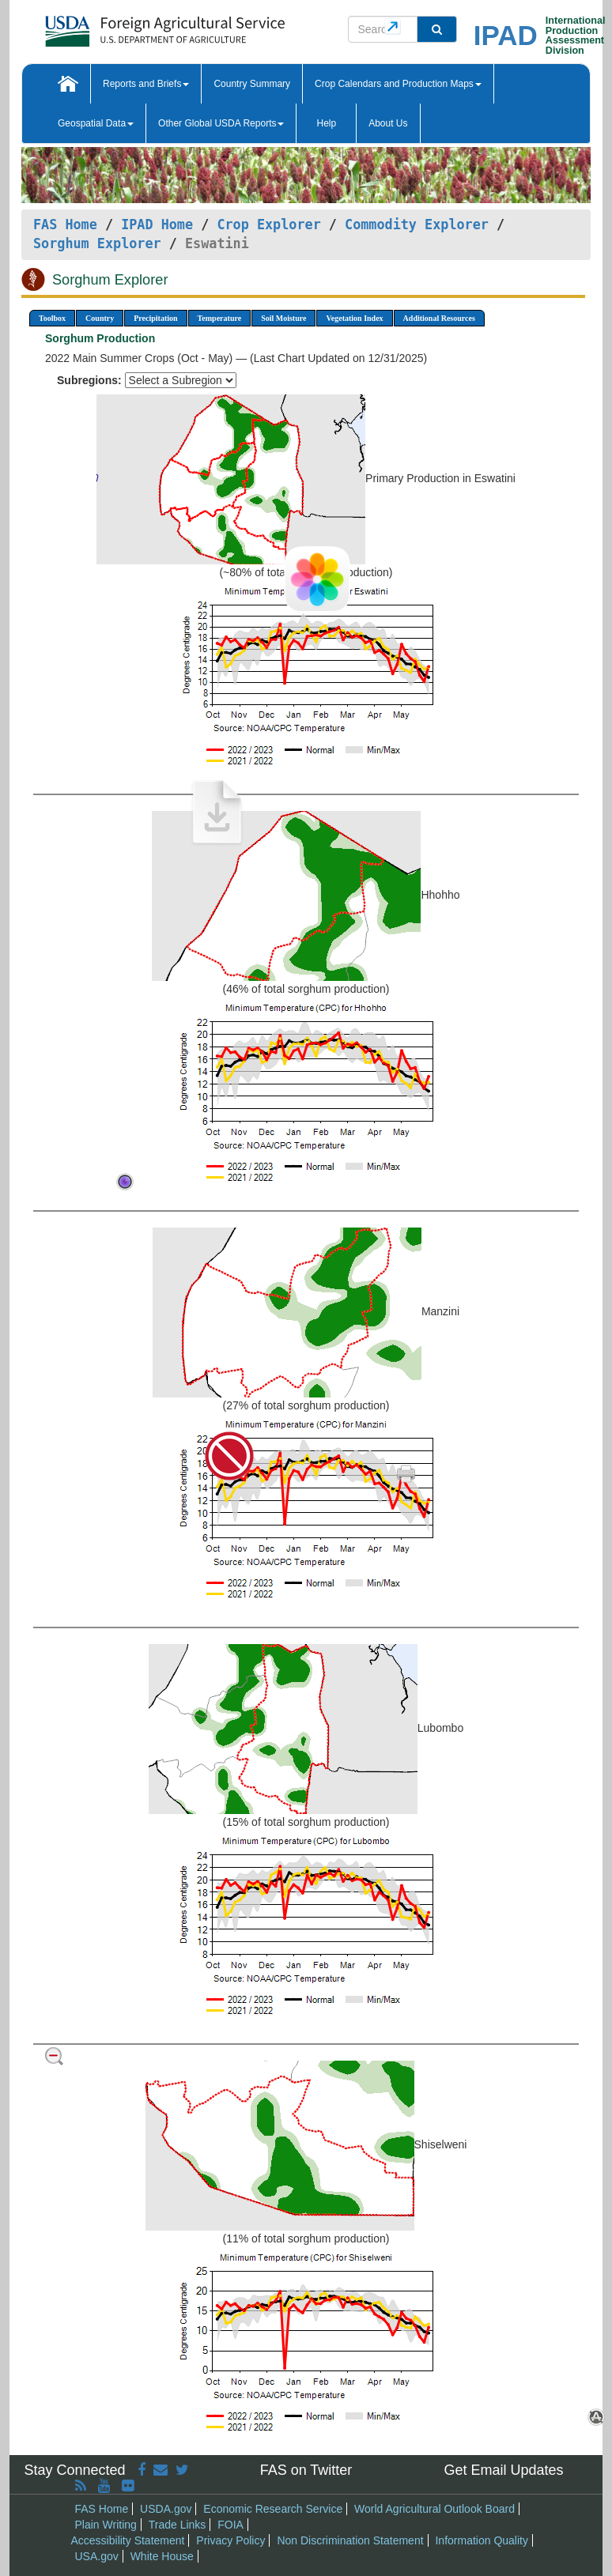 The height and width of the screenshot is (2576, 612). I want to click on download or install a text-based configuration file, so click(217, 813).